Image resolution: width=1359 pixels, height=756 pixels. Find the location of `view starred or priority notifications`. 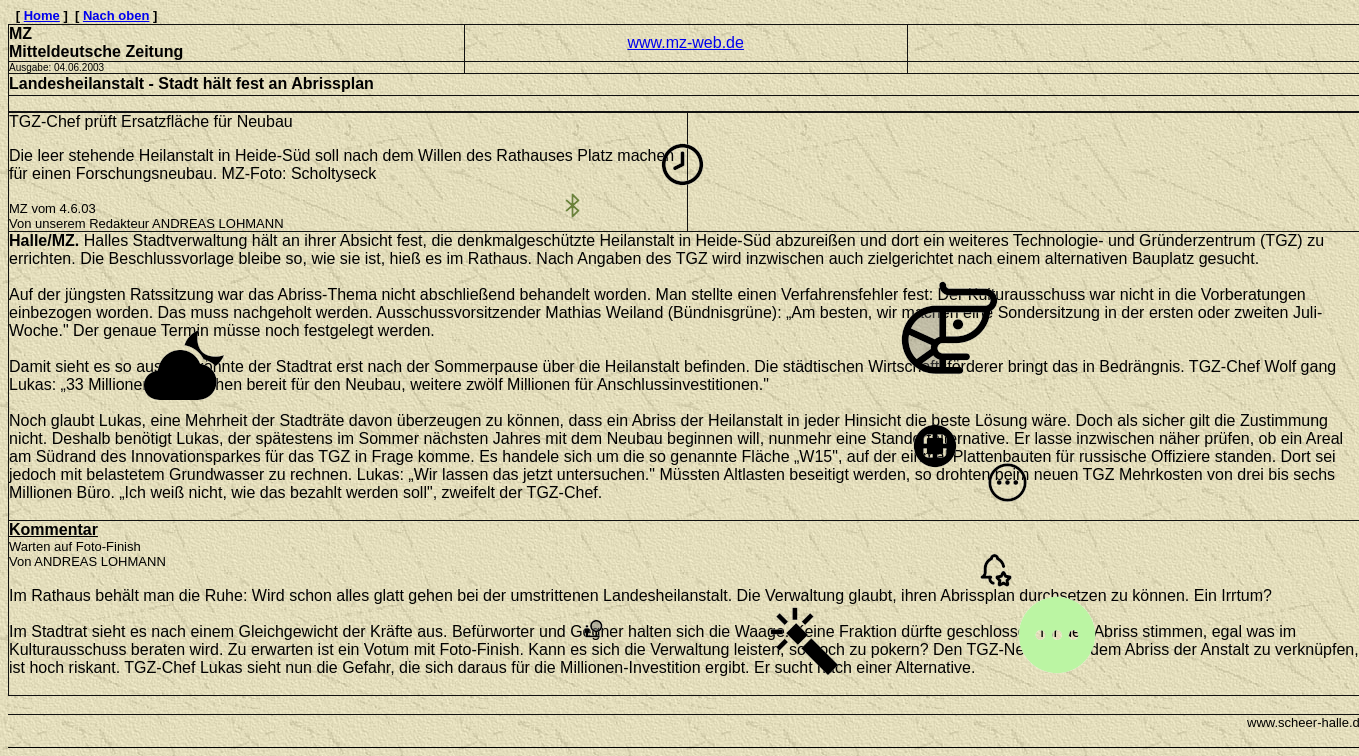

view starred or priority notifications is located at coordinates (994, 569).